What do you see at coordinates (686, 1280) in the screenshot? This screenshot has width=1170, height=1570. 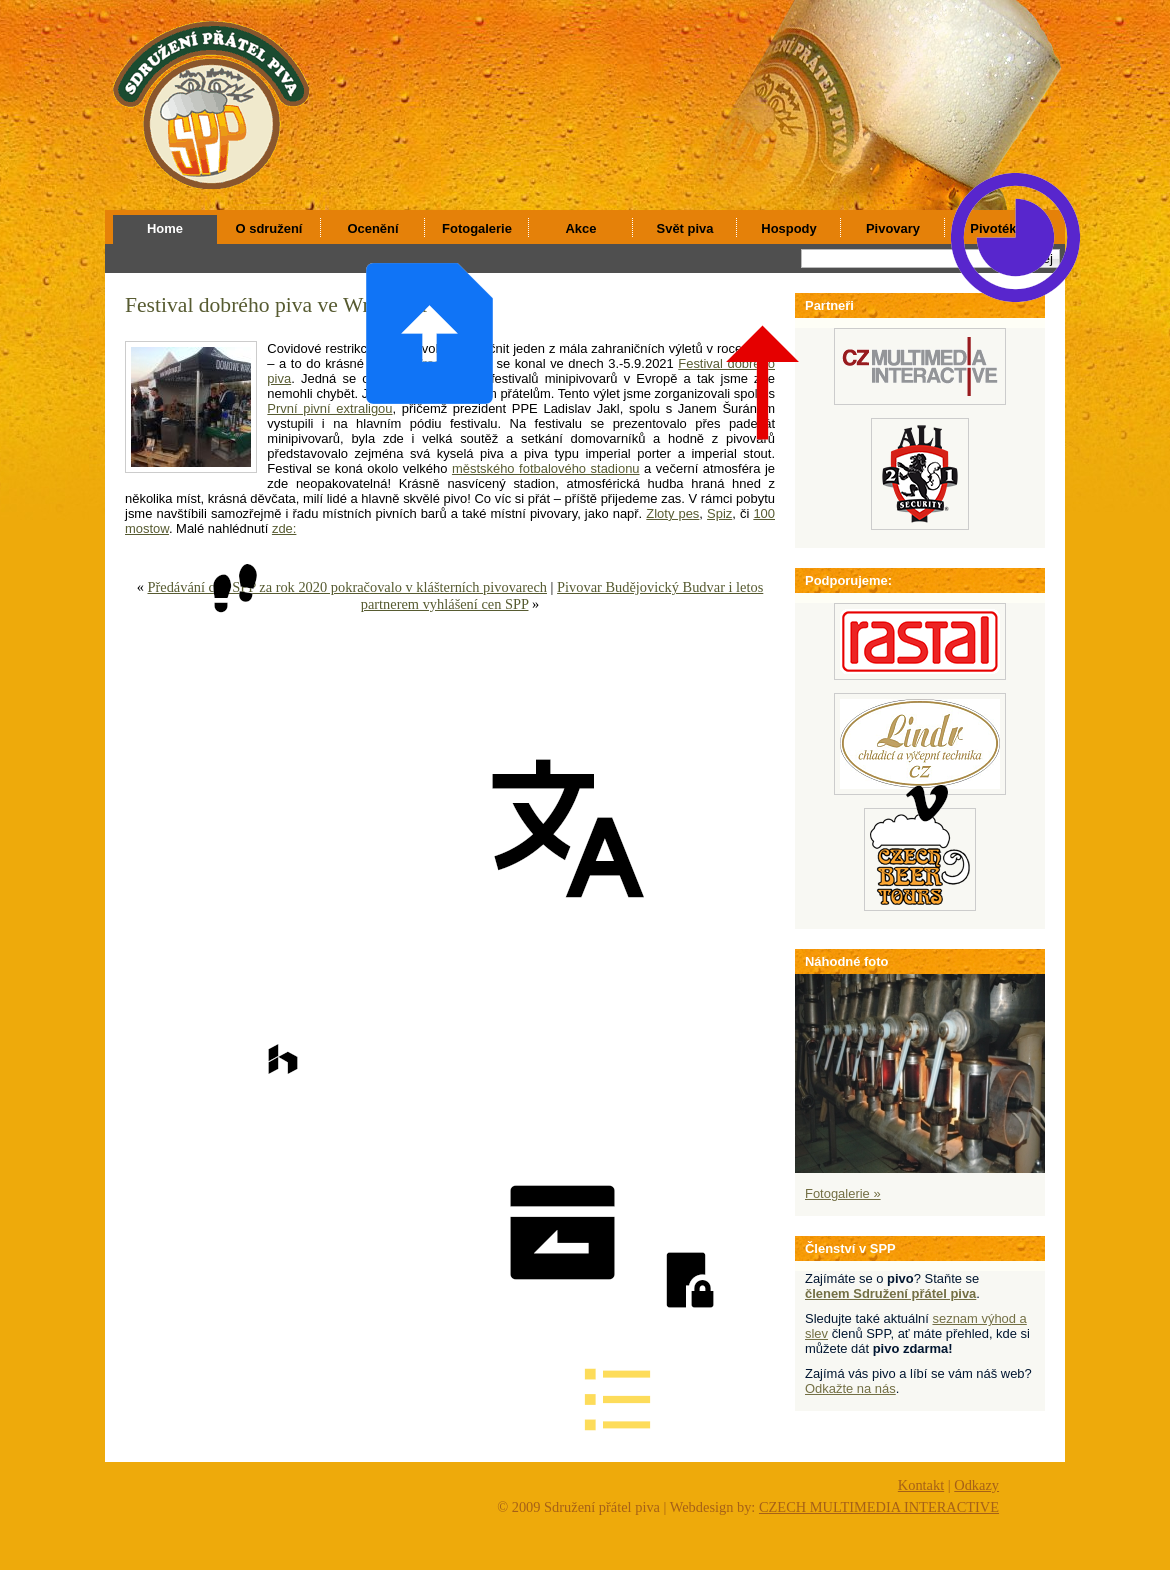 I see `indicates phone is locked or secured` at bounding box center [686, 1280].